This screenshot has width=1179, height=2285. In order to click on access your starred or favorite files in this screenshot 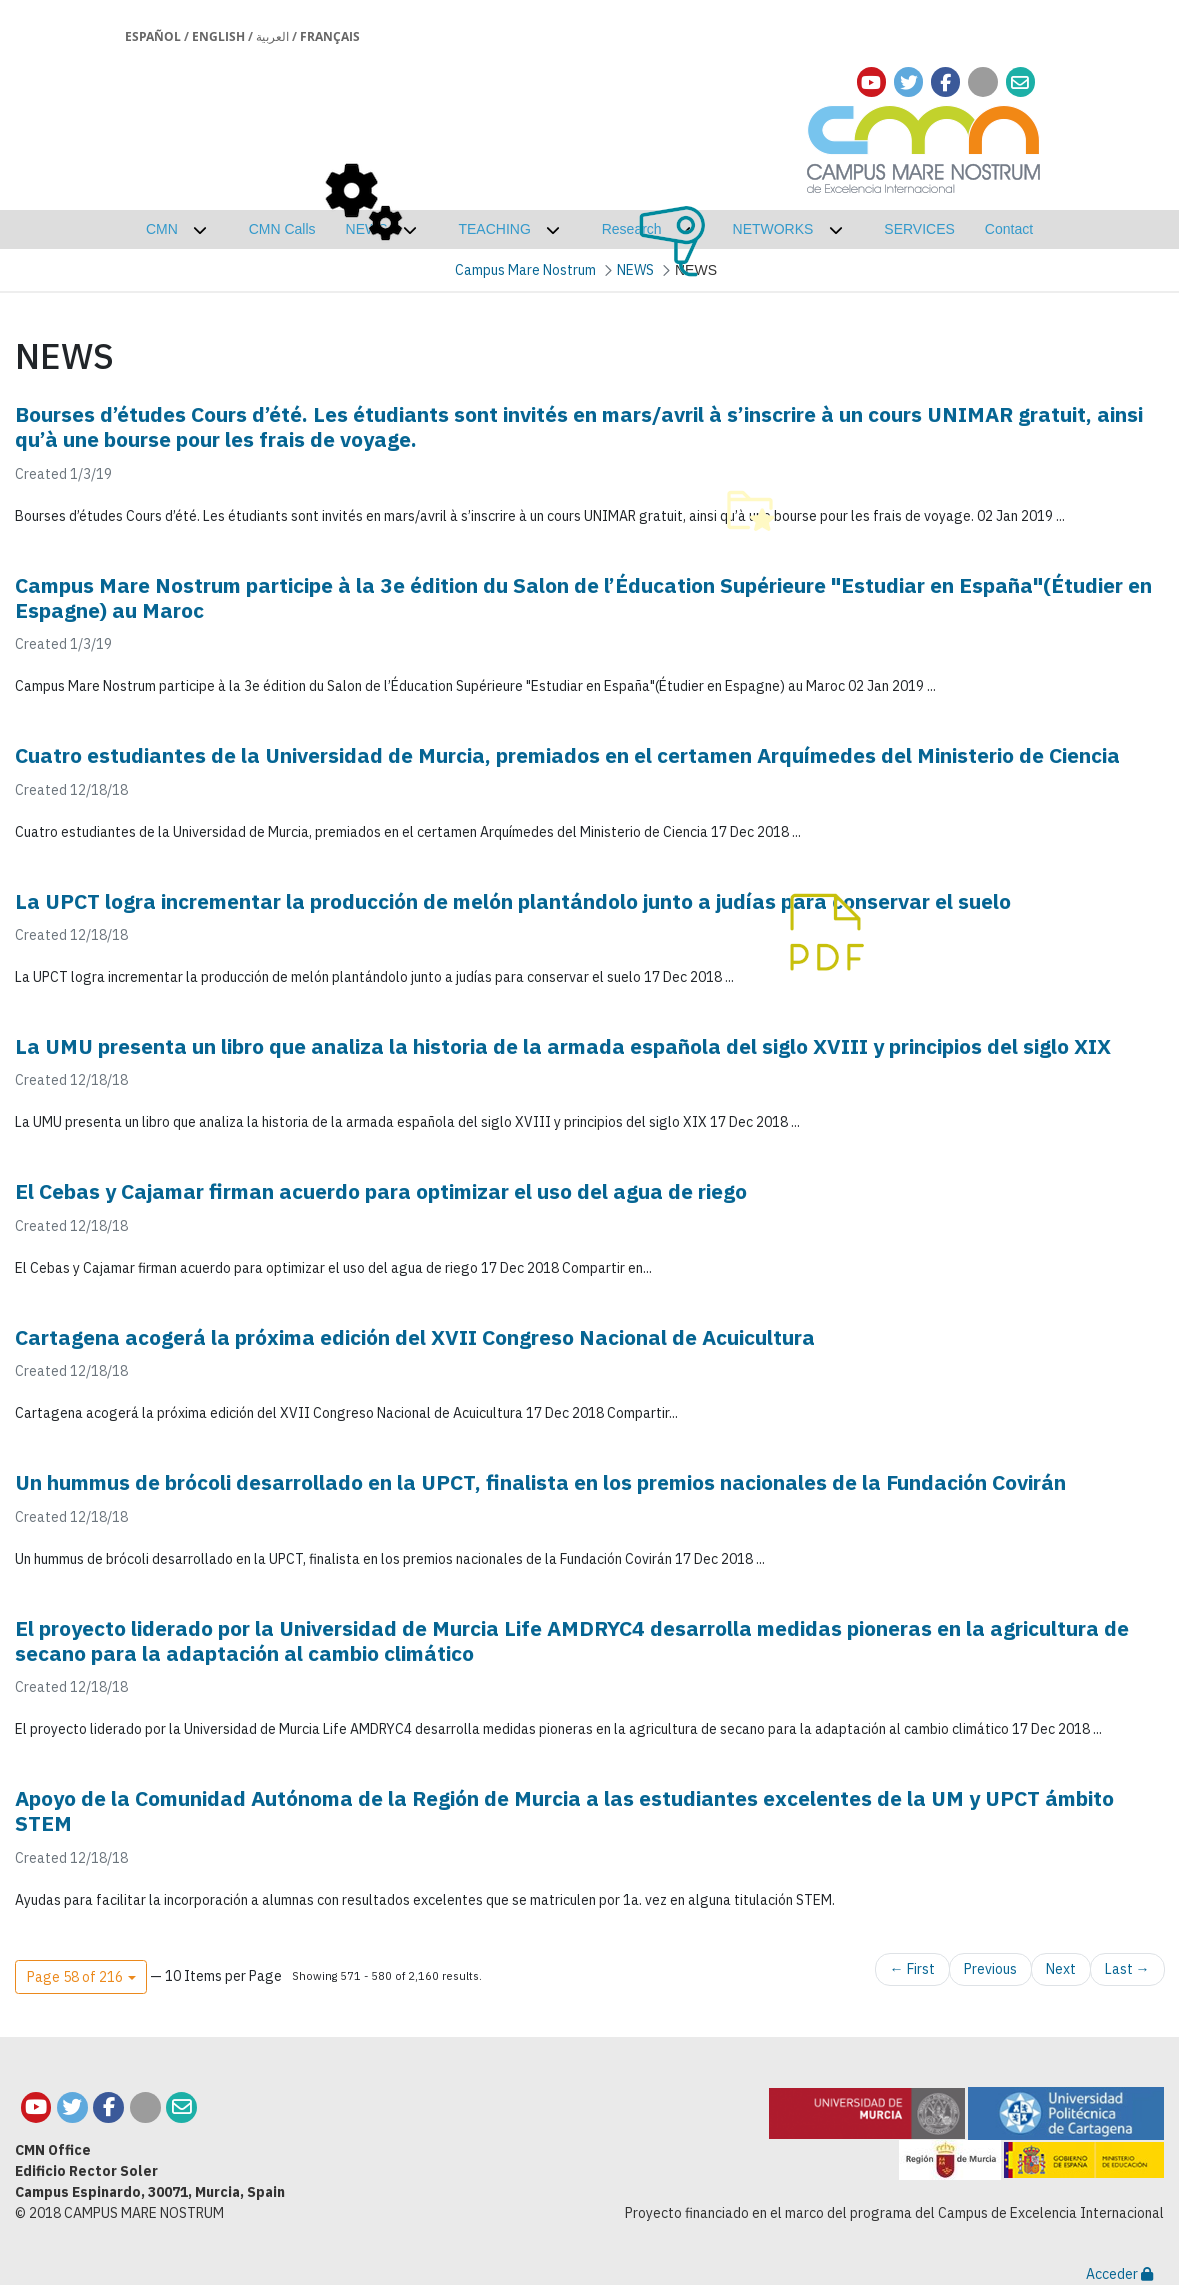, I will do `click(750, 510)`.